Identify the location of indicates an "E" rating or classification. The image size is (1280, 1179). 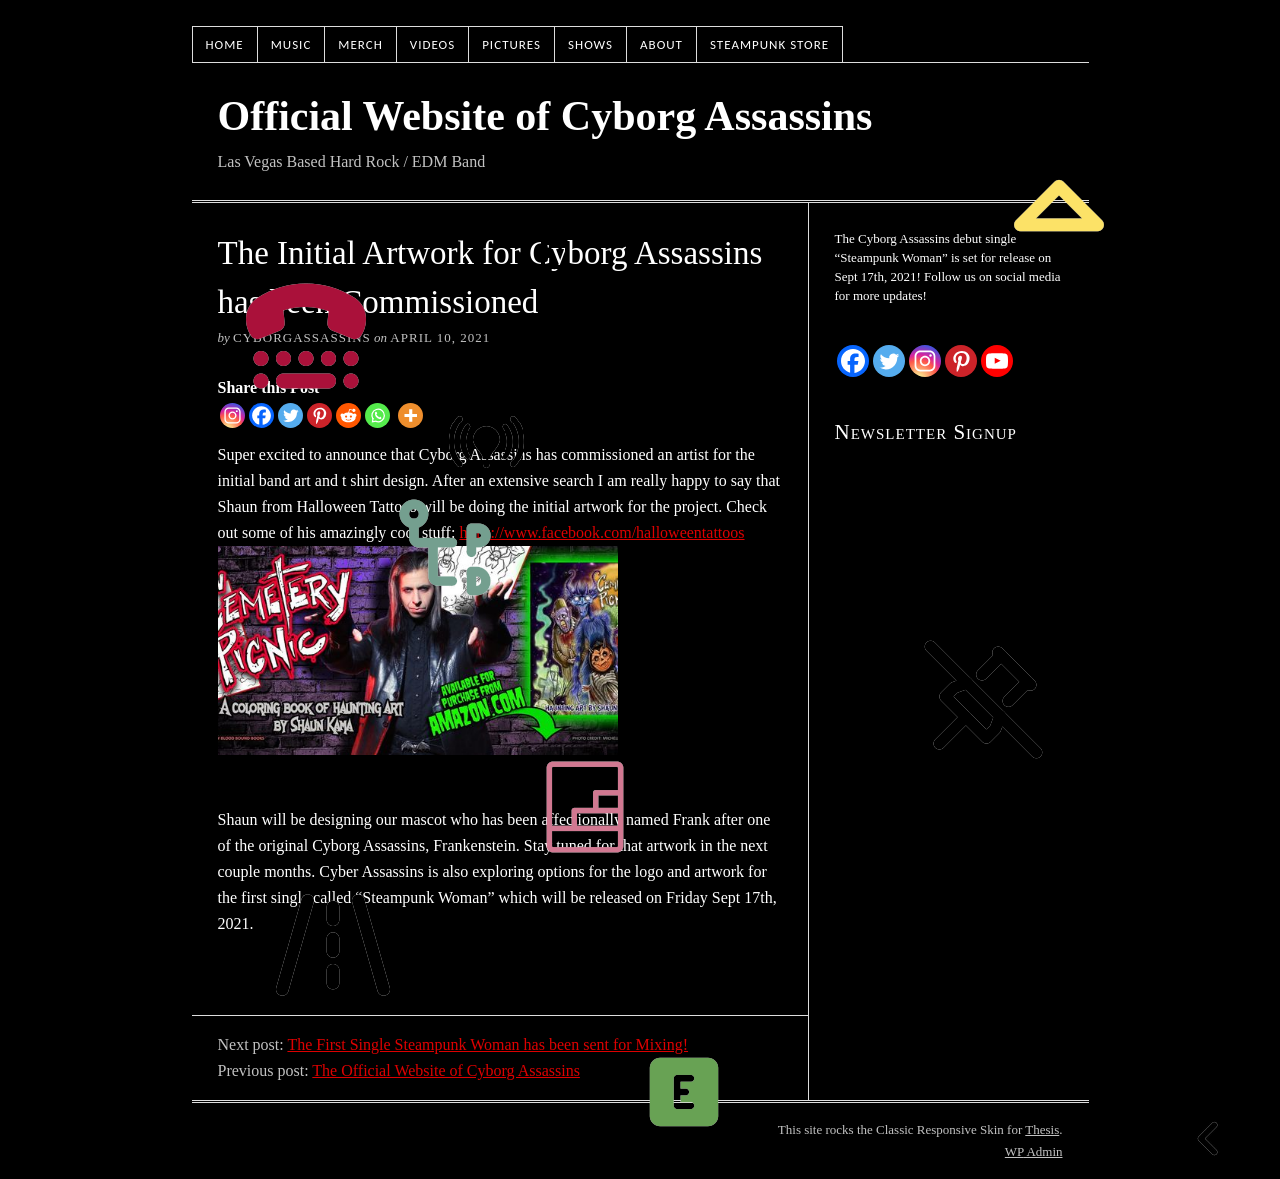
(684, 1092).